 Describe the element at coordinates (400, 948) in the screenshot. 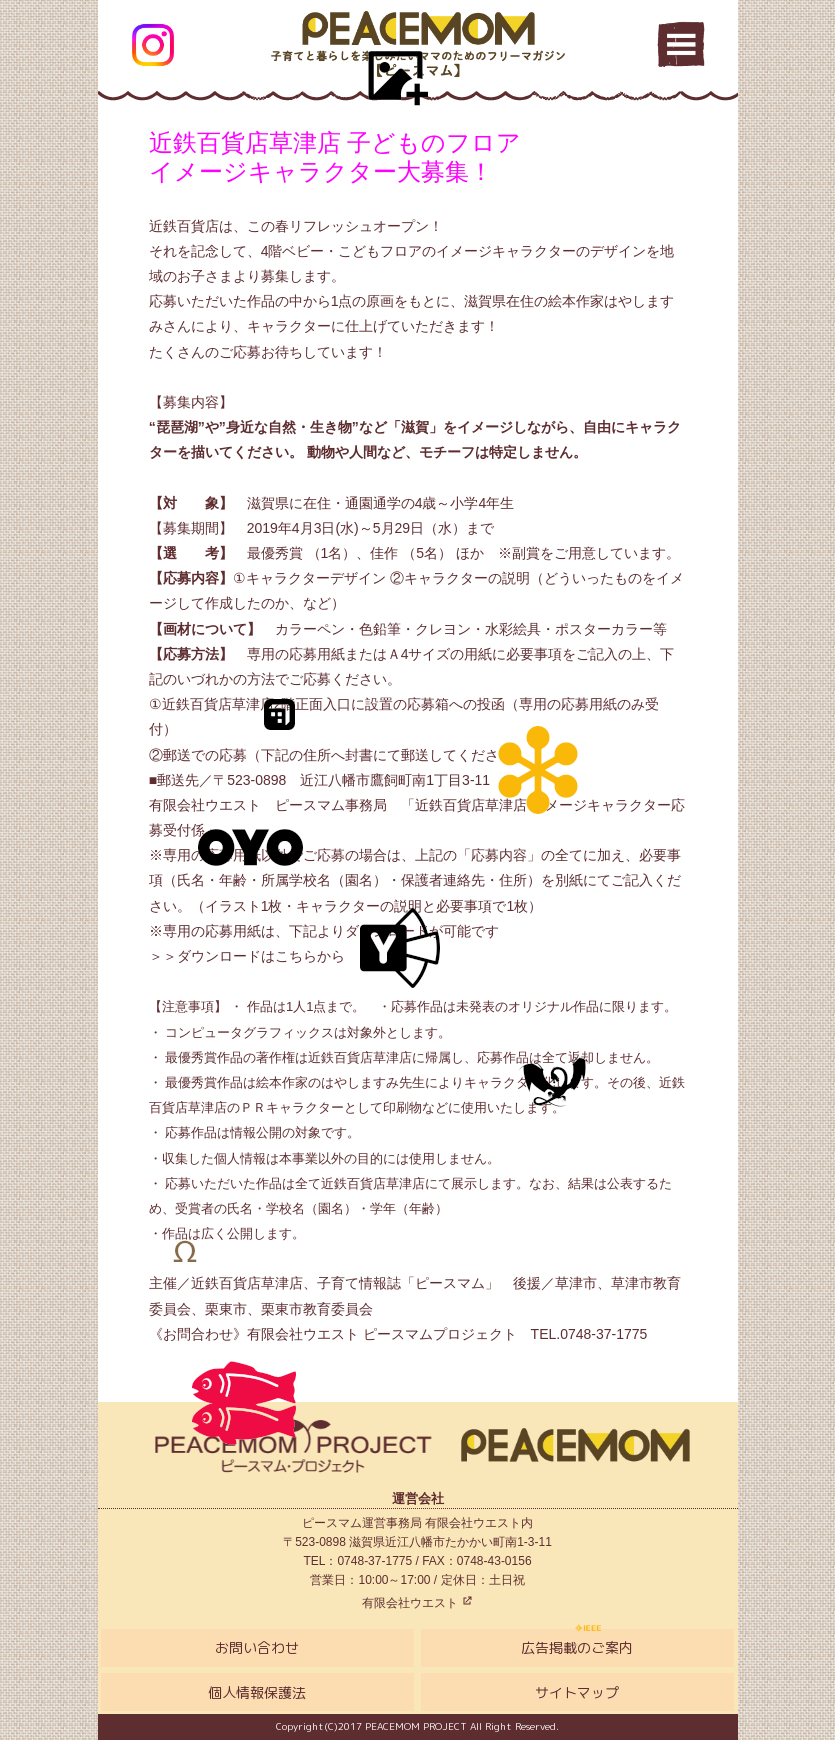

I see `open Yammer enterprise social network` at that location.